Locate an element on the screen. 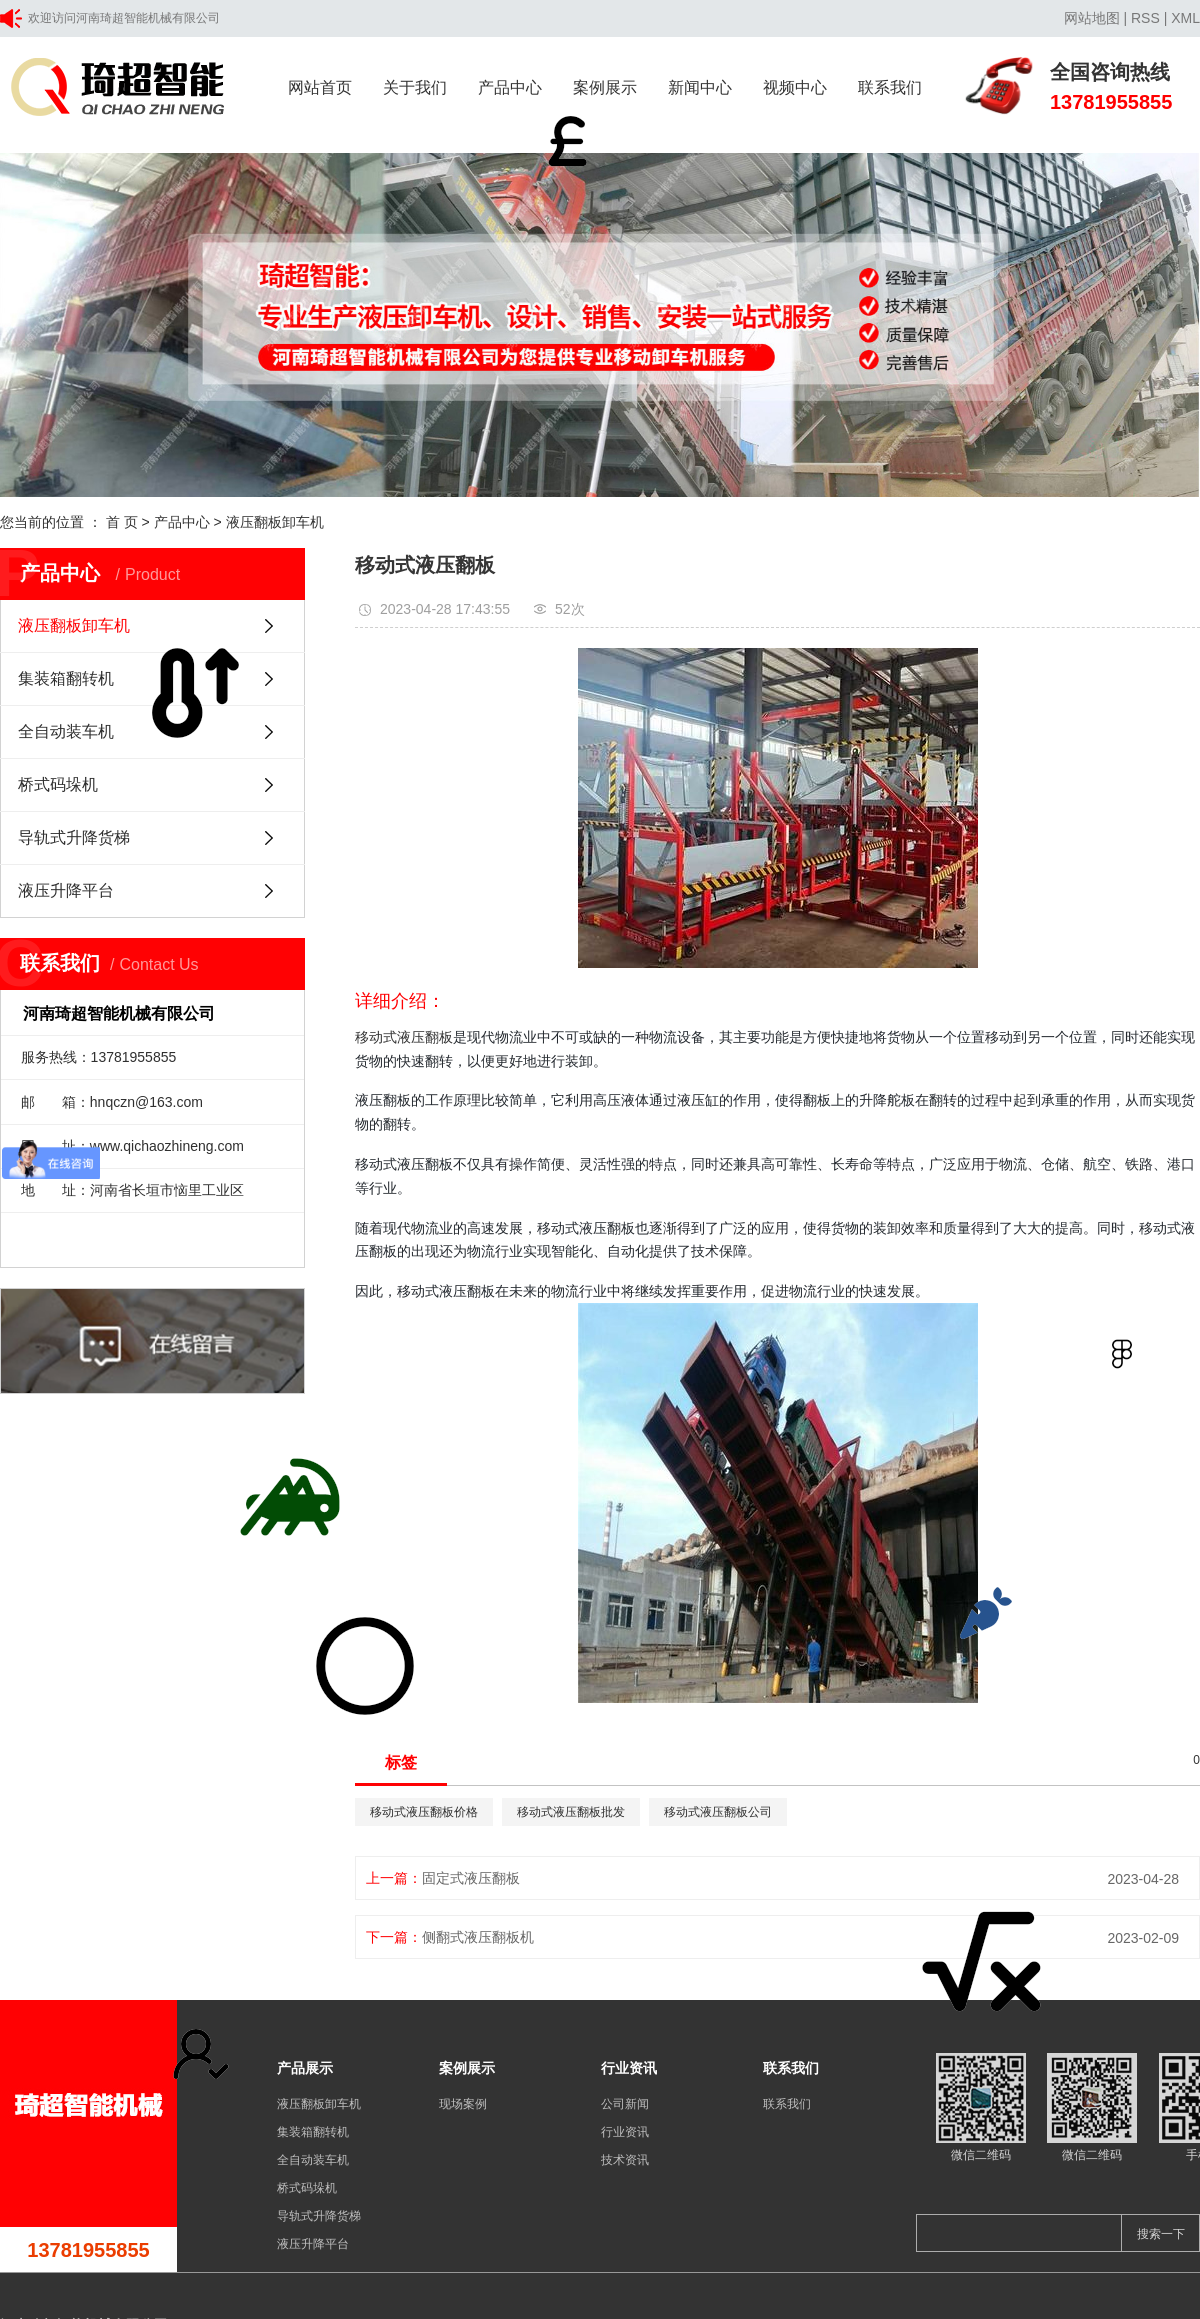 The image size is (1200, 2319). indicates british pound currency is located at coordinates (568, 140).